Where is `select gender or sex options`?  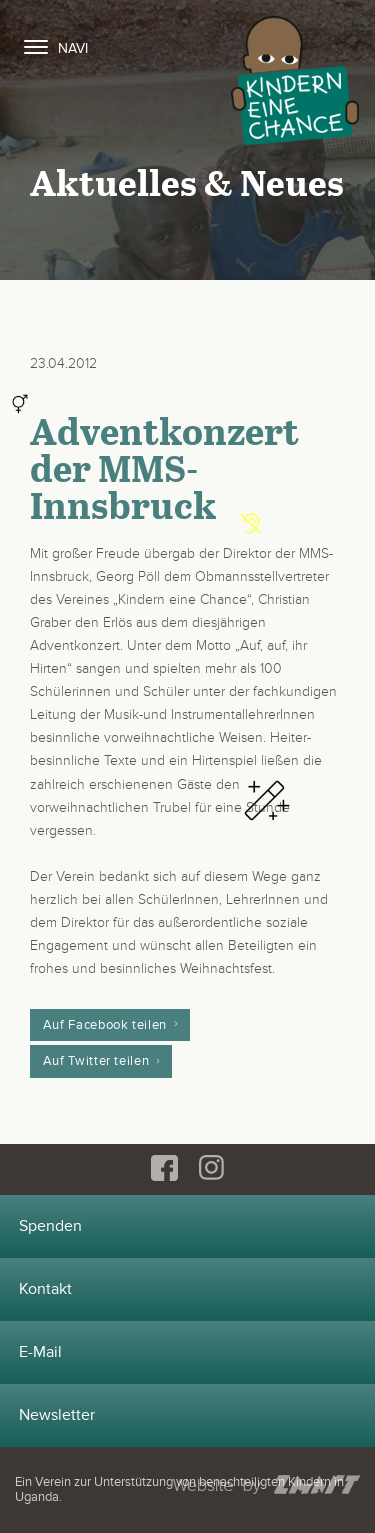
select gender or sex options is located at coordinates (20, 404).